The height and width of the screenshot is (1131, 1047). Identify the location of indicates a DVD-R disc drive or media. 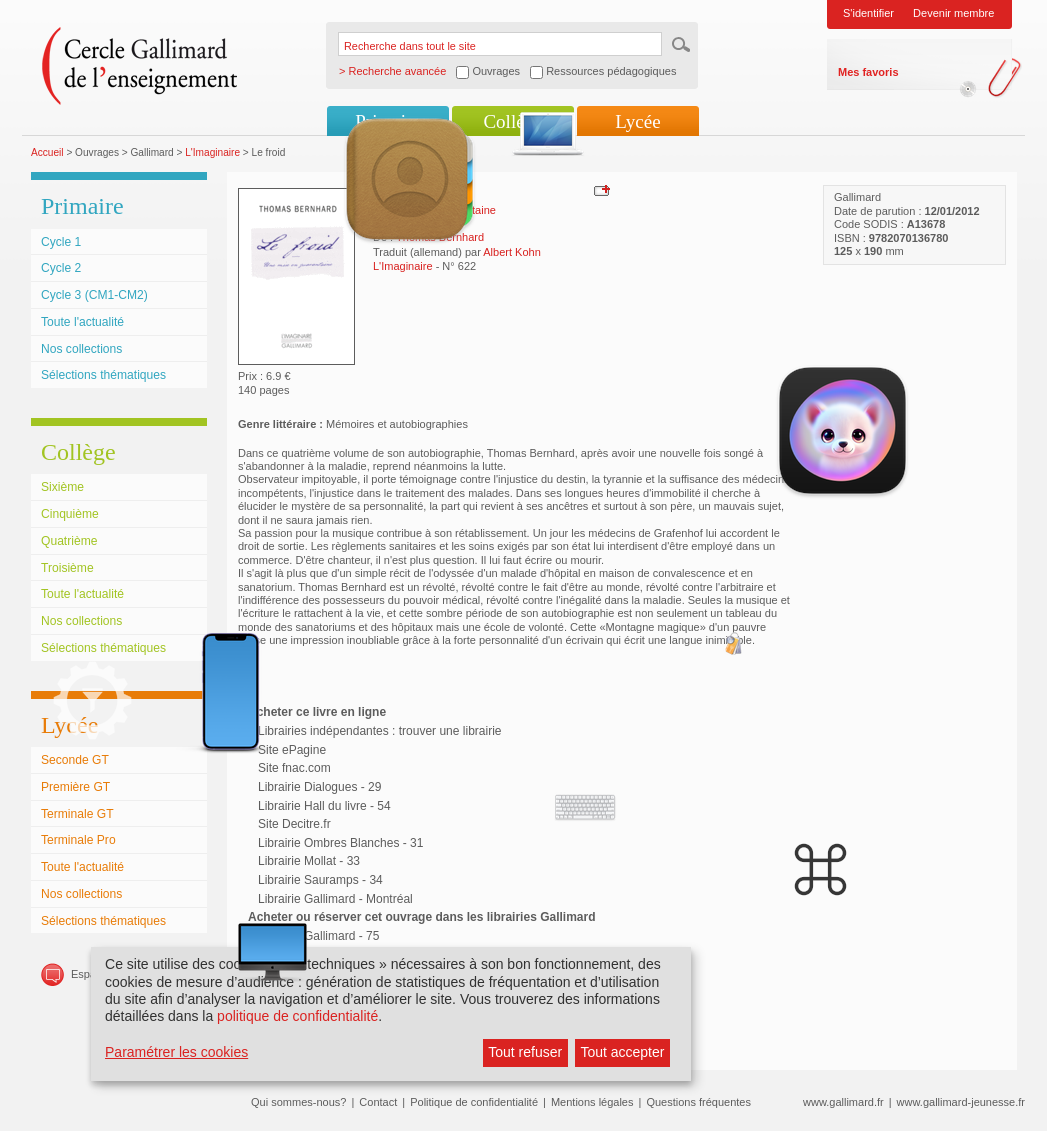
(968, 89).